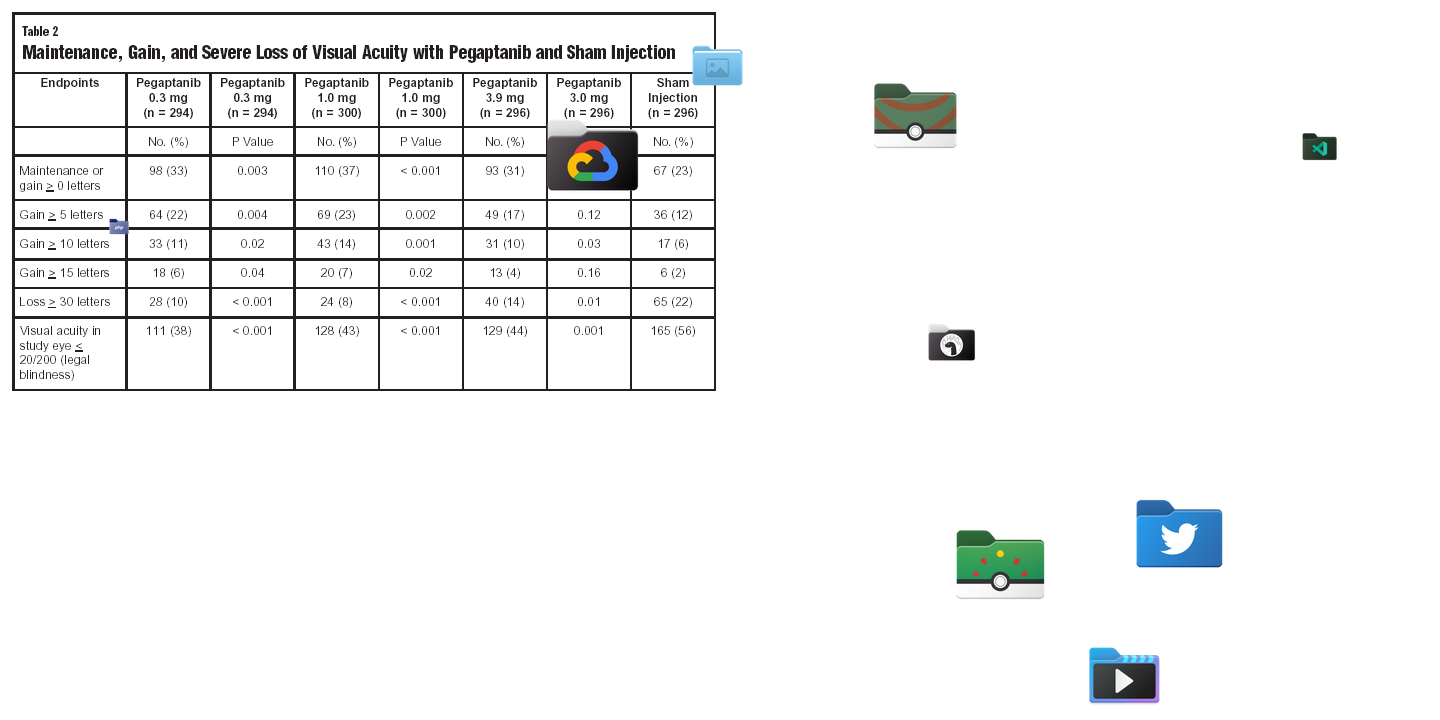 The image size is (1440, 720). What do you see at coordinates (592, 157) in the screenshot?
I see `open google cloud platform project folder` at bounding box center [592, 157].